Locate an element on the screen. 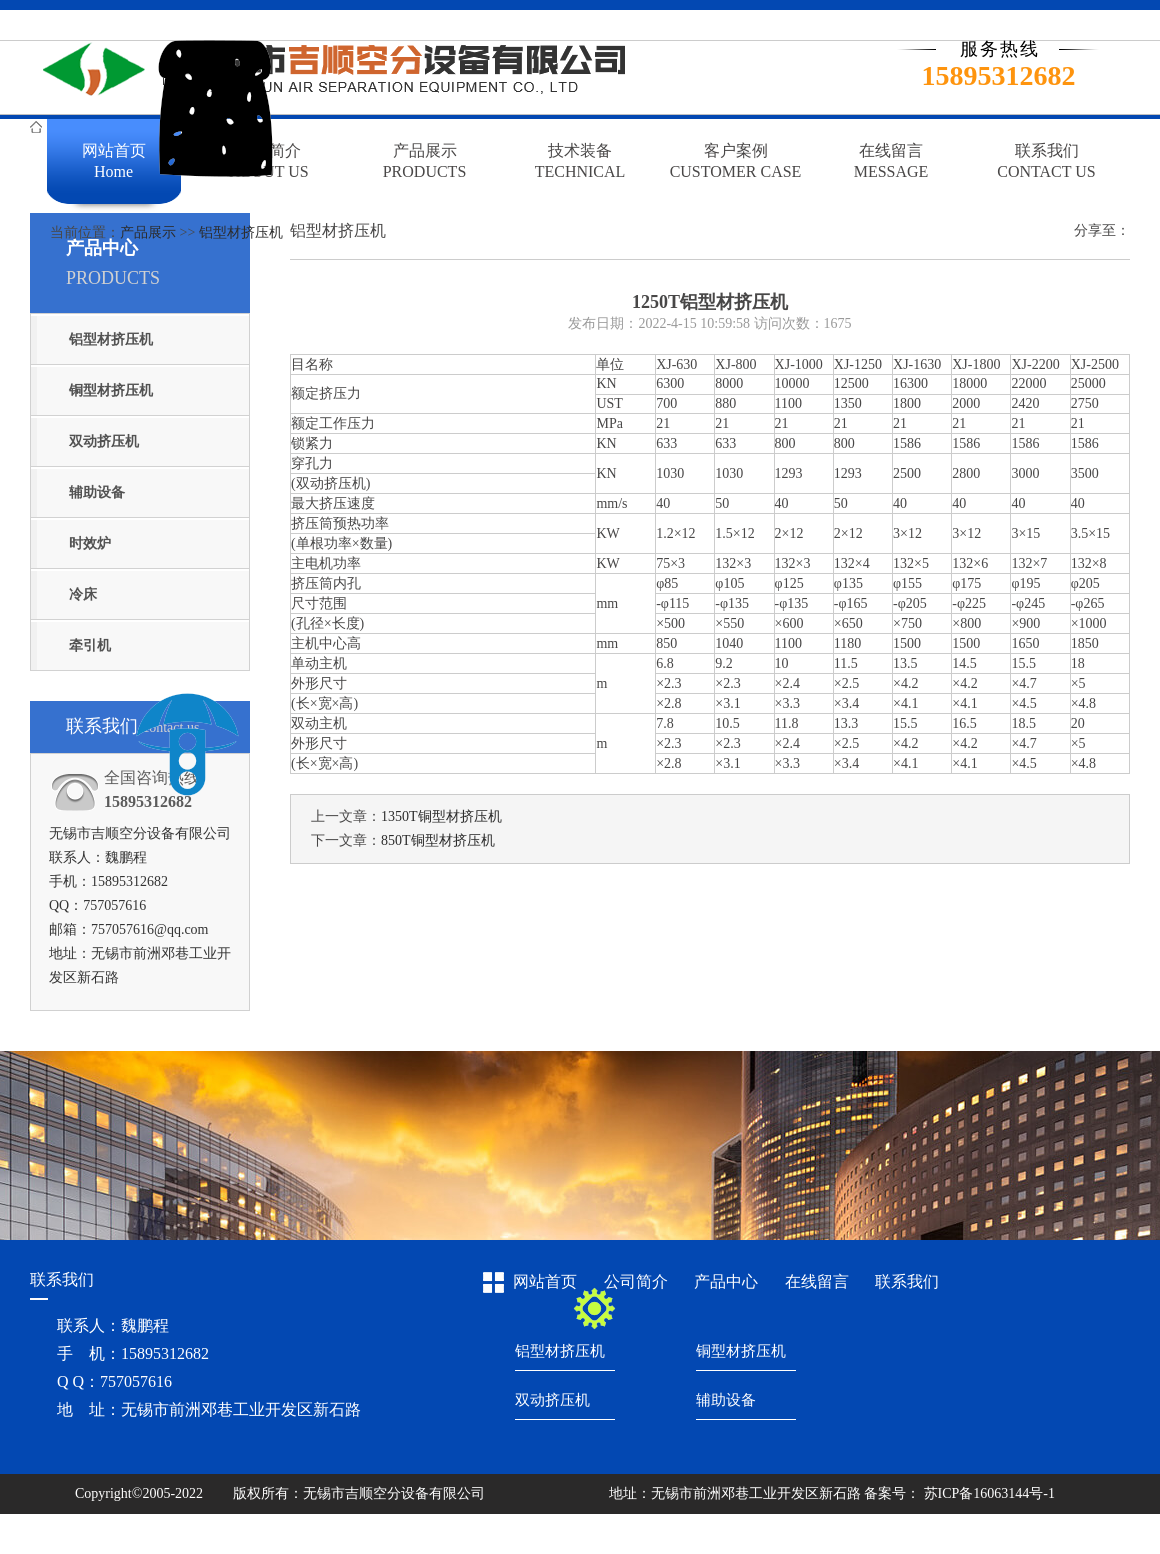 The width and height of the screenshot is (1160, 1554). game item or power-up mushroom is located at coordinates (187, 744).